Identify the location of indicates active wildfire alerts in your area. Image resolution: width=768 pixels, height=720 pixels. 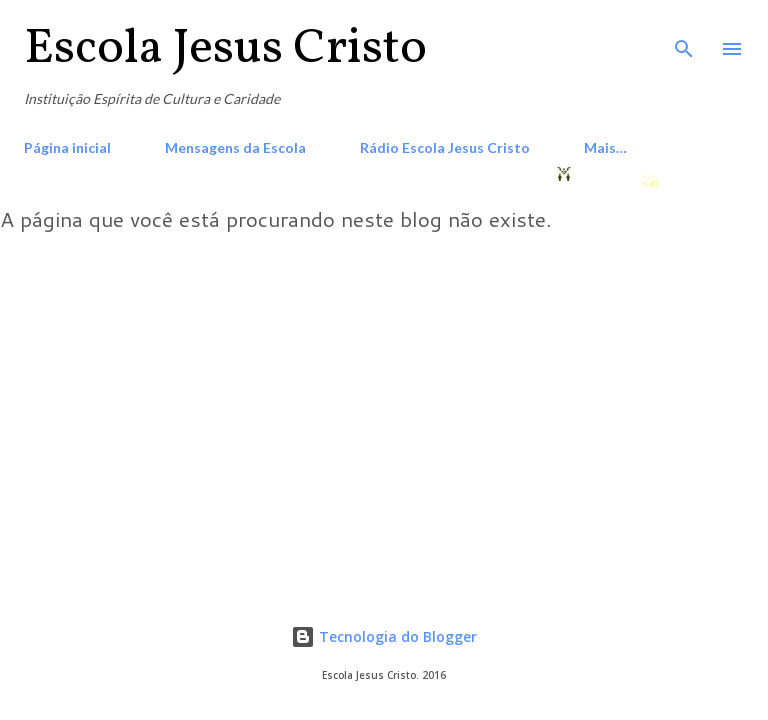
(650, 183).